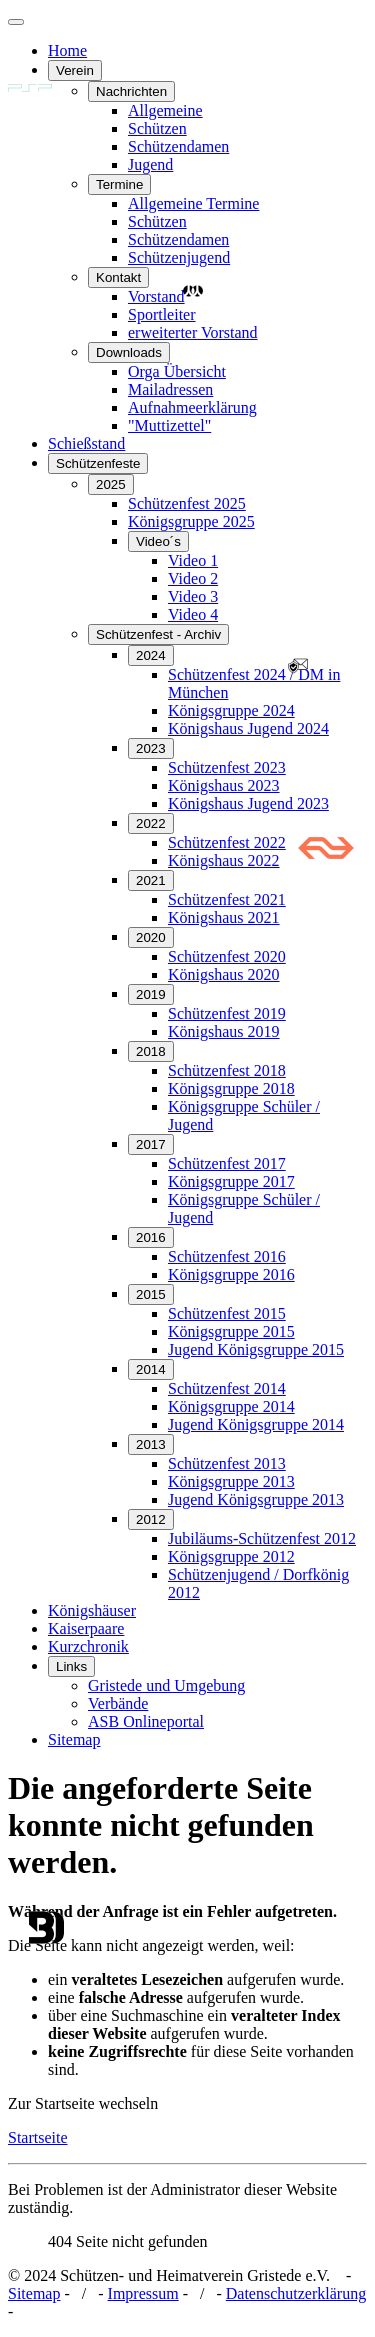  I want to click on open the Nederlandse Spoorwegen (NS) Dutch railways app, so click(326, 848).